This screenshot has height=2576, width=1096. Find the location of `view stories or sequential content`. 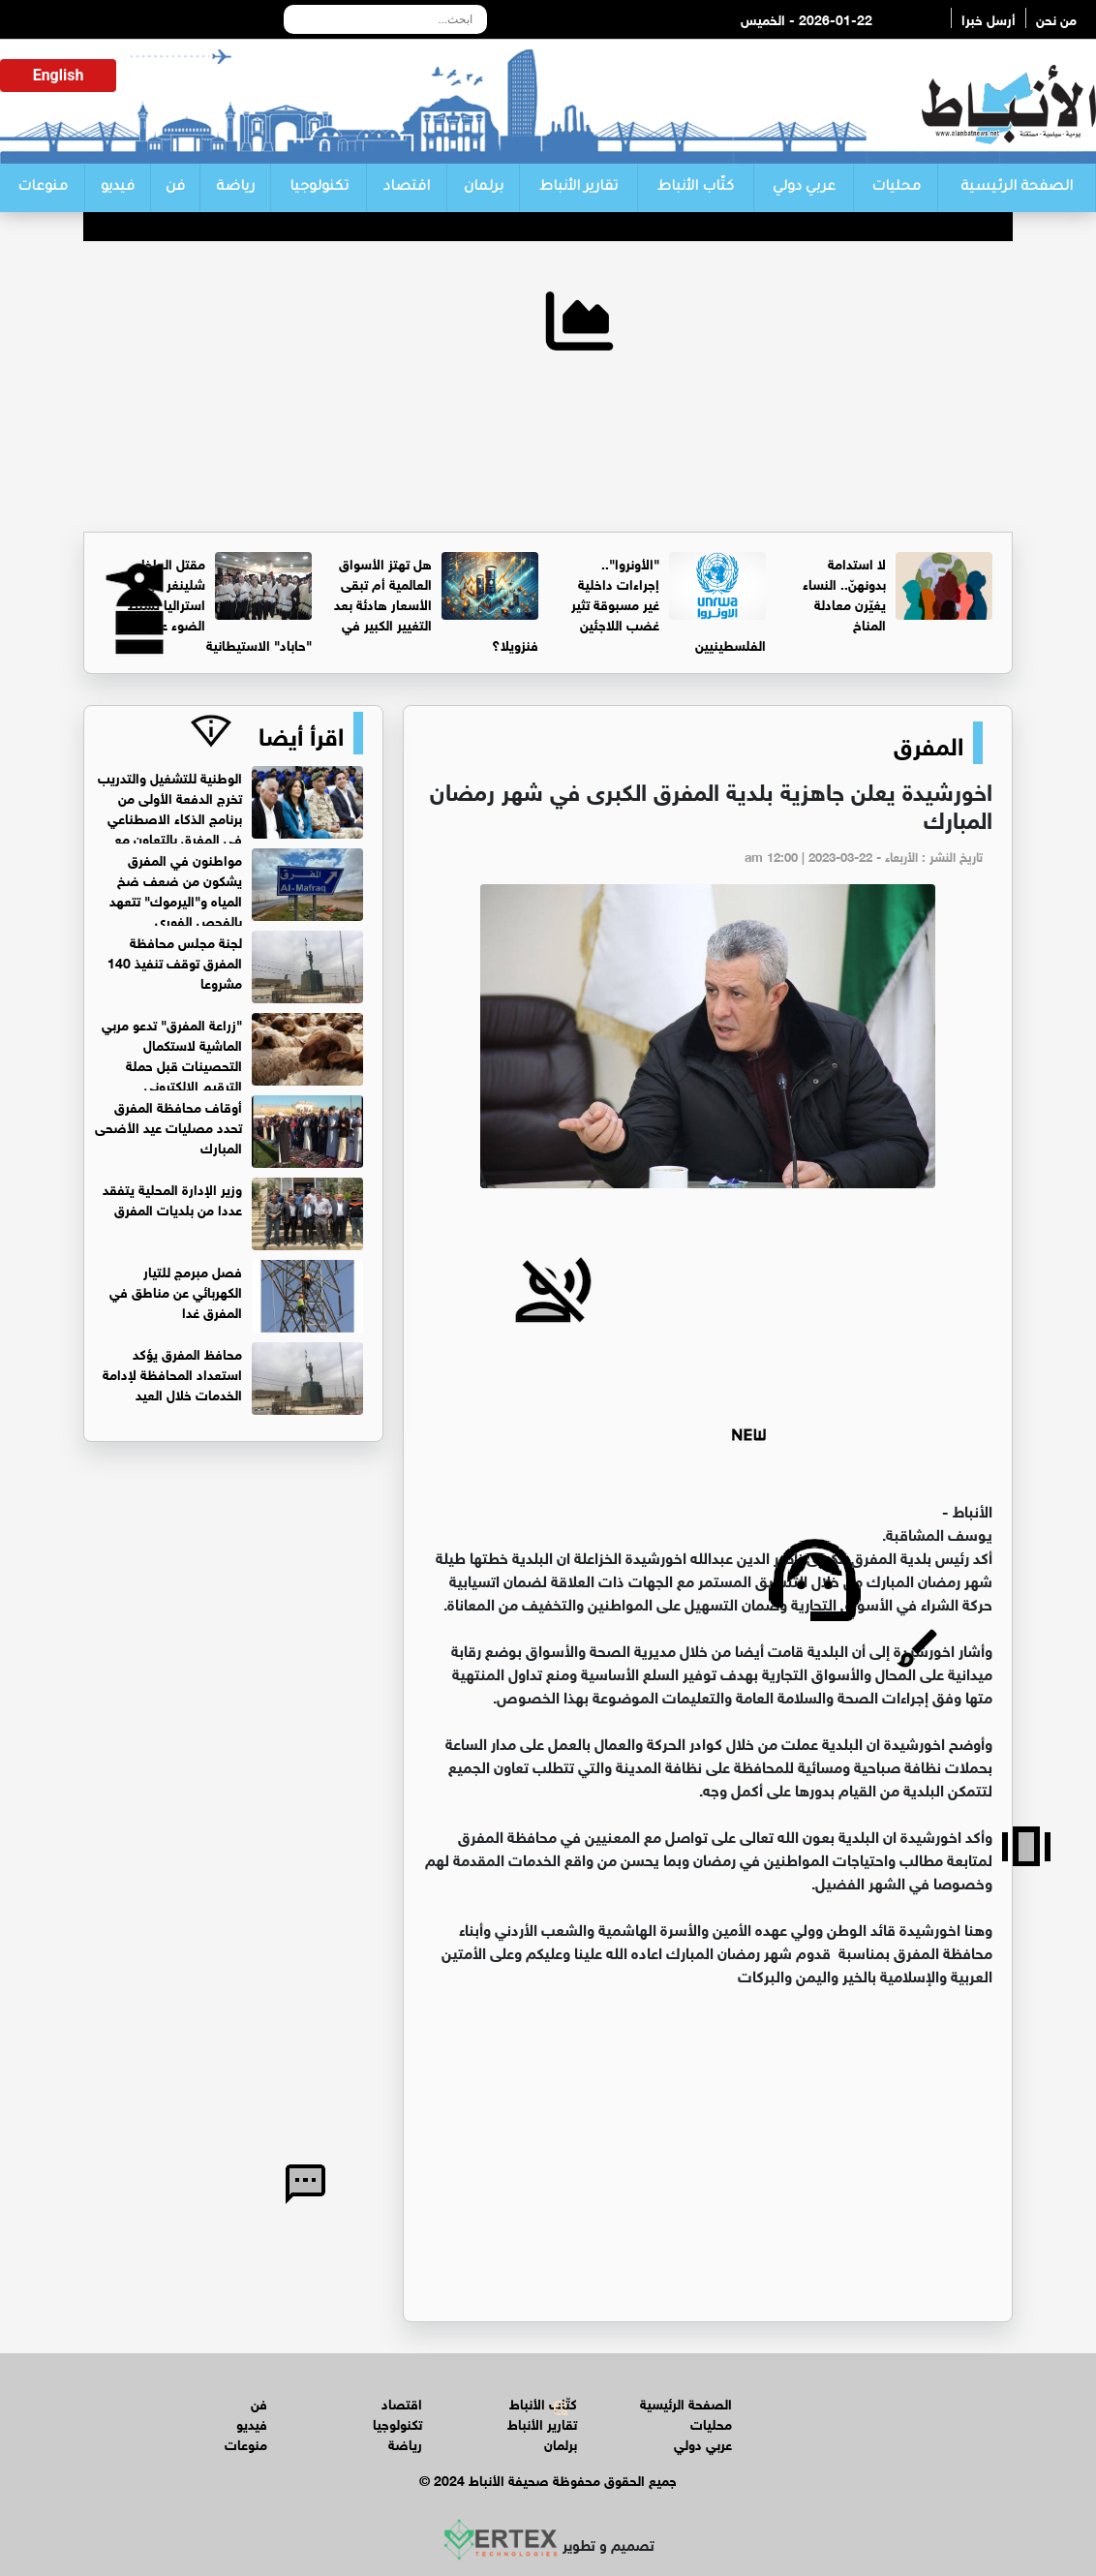

view stories or sequential content is located at coordinates (1026, 1848).